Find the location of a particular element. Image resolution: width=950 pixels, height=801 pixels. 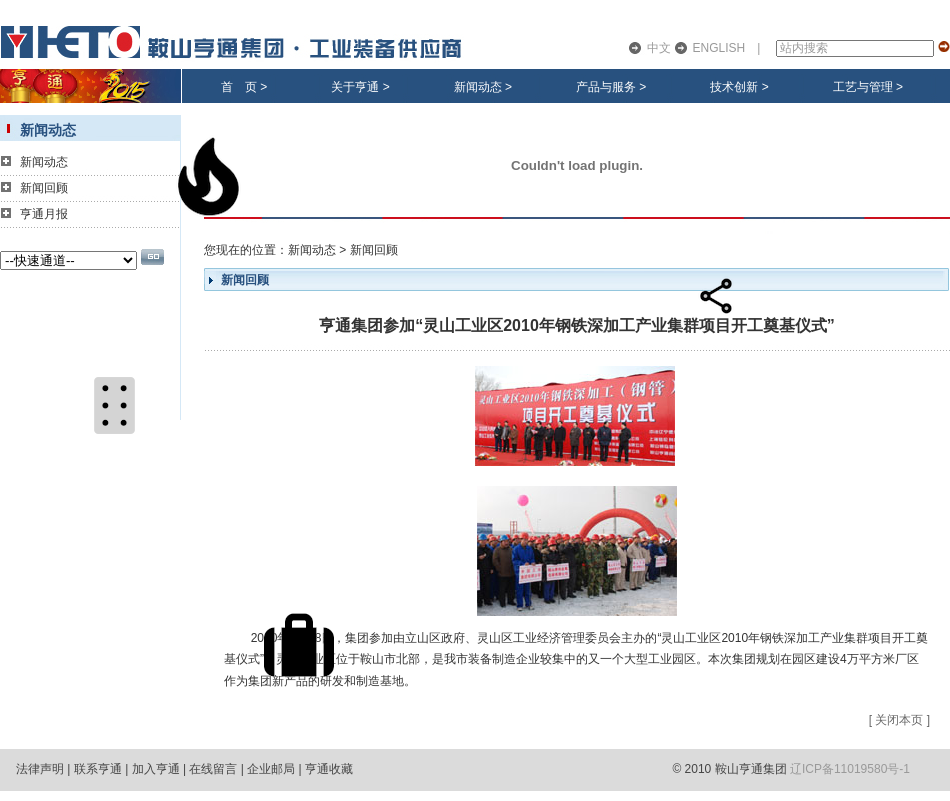

access work or business documents is located at coordinates (299, 645).